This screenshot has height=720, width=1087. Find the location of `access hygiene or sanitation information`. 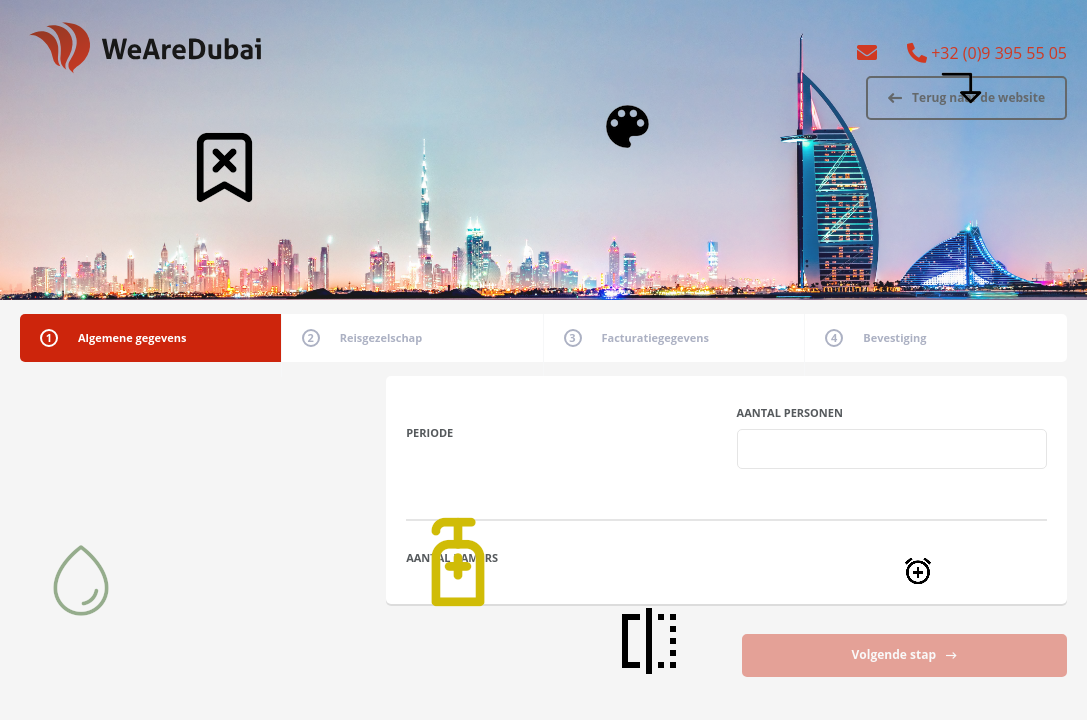

access hygiene or sanitation information is located at coordinates (458, 562).